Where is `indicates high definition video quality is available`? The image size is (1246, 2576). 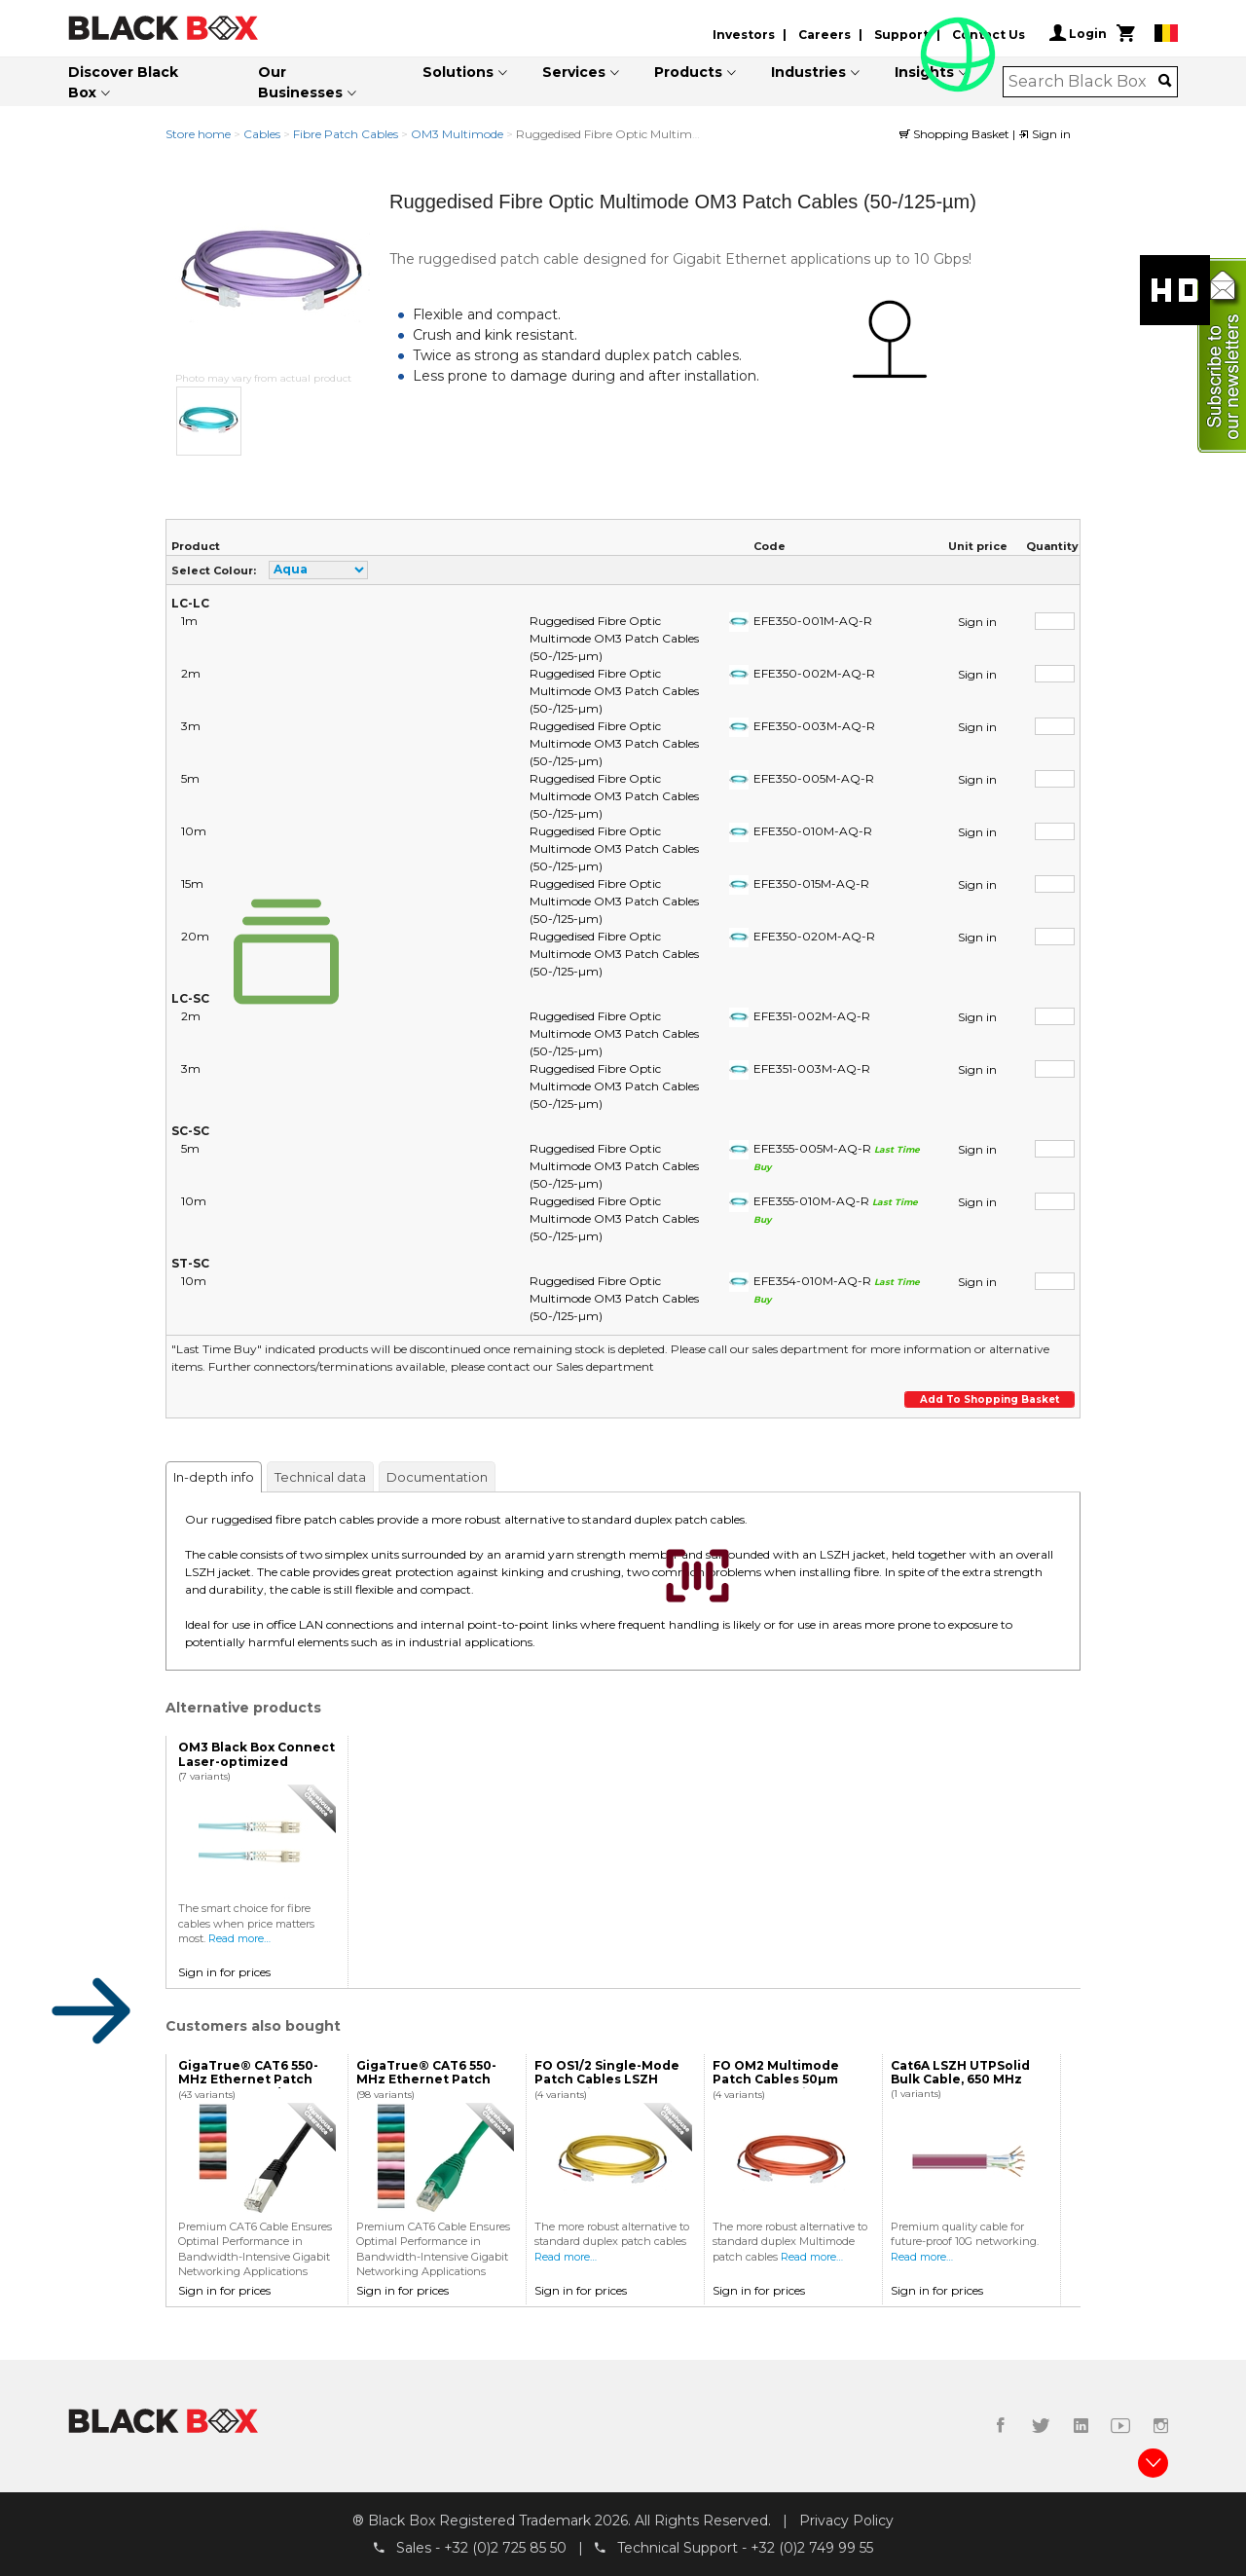
indicates high definition video quality is available is located at coordinates (1175, 290).